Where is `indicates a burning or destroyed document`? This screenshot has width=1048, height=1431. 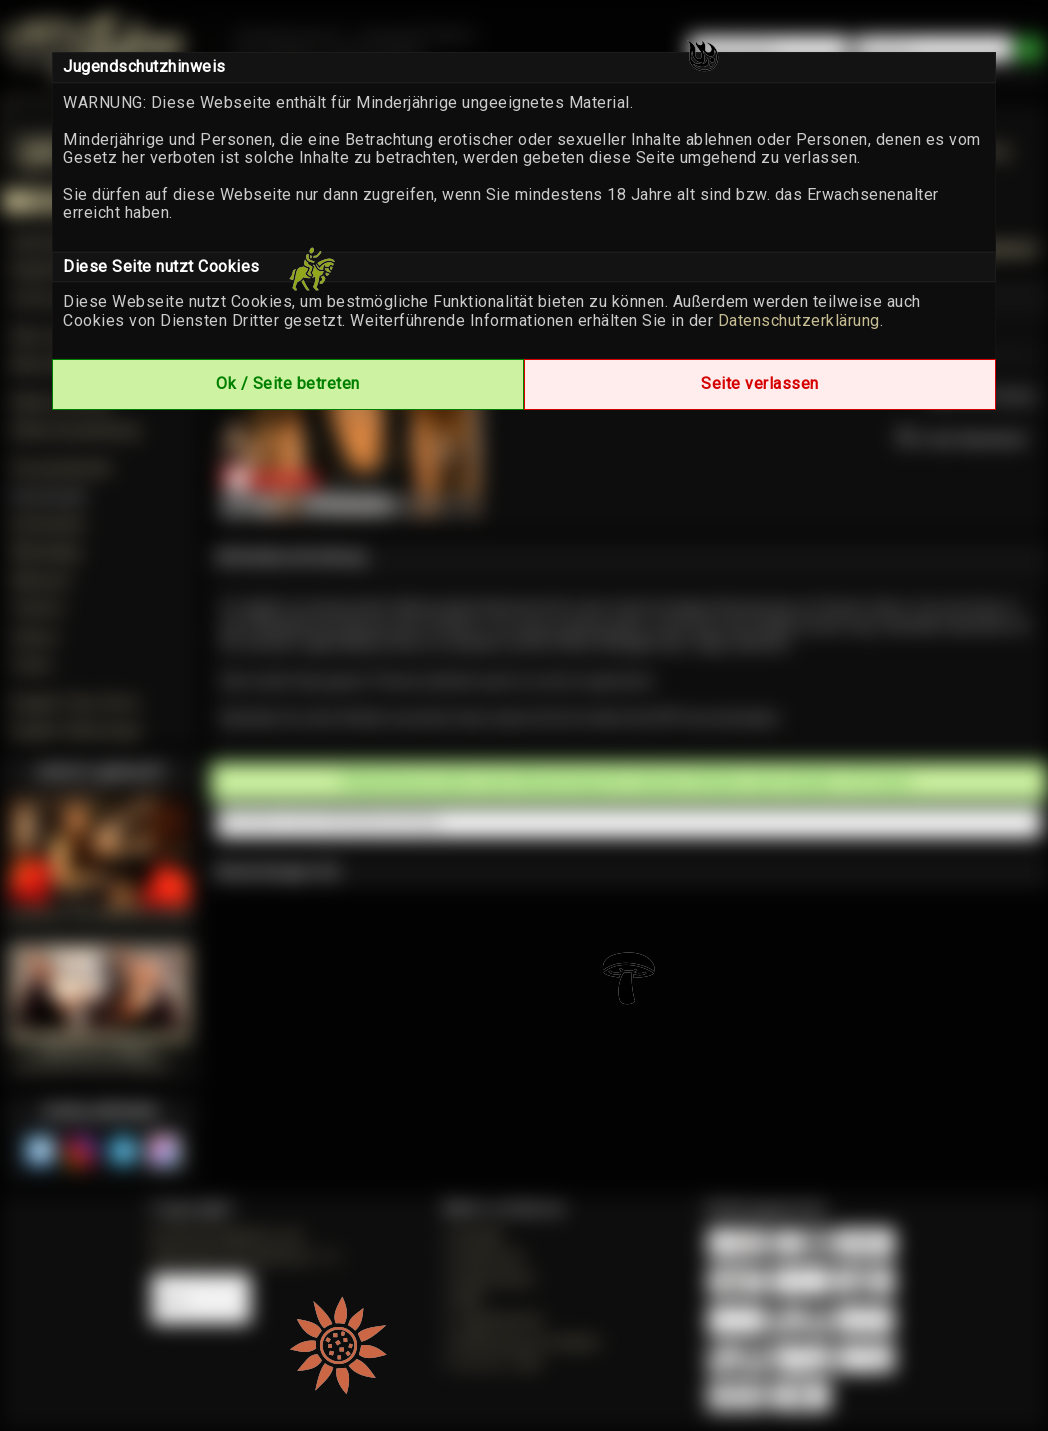 indicates a burning or destroyed document is located at coordinates (702, 55).